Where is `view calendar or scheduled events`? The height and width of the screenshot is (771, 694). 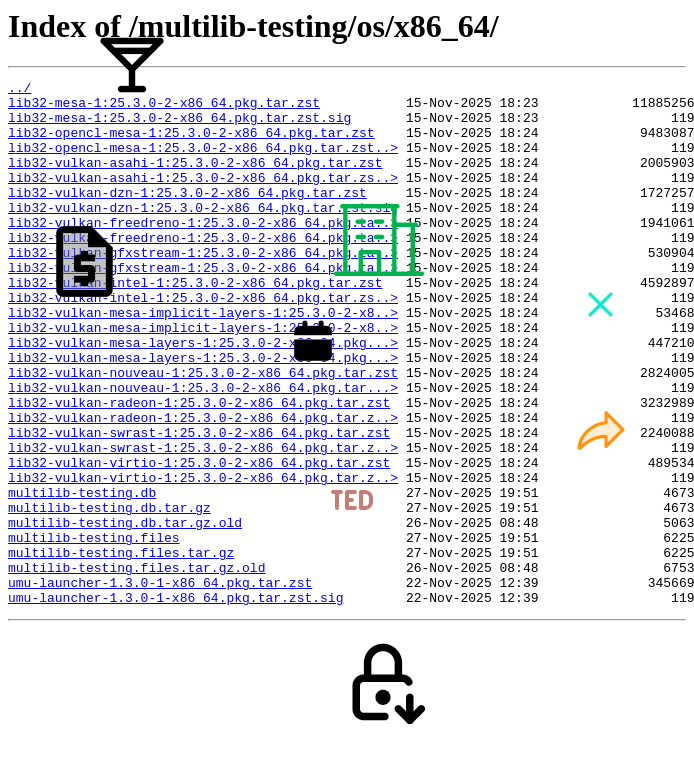
view calendar or scheduled events is located at coordinates (313, 342).